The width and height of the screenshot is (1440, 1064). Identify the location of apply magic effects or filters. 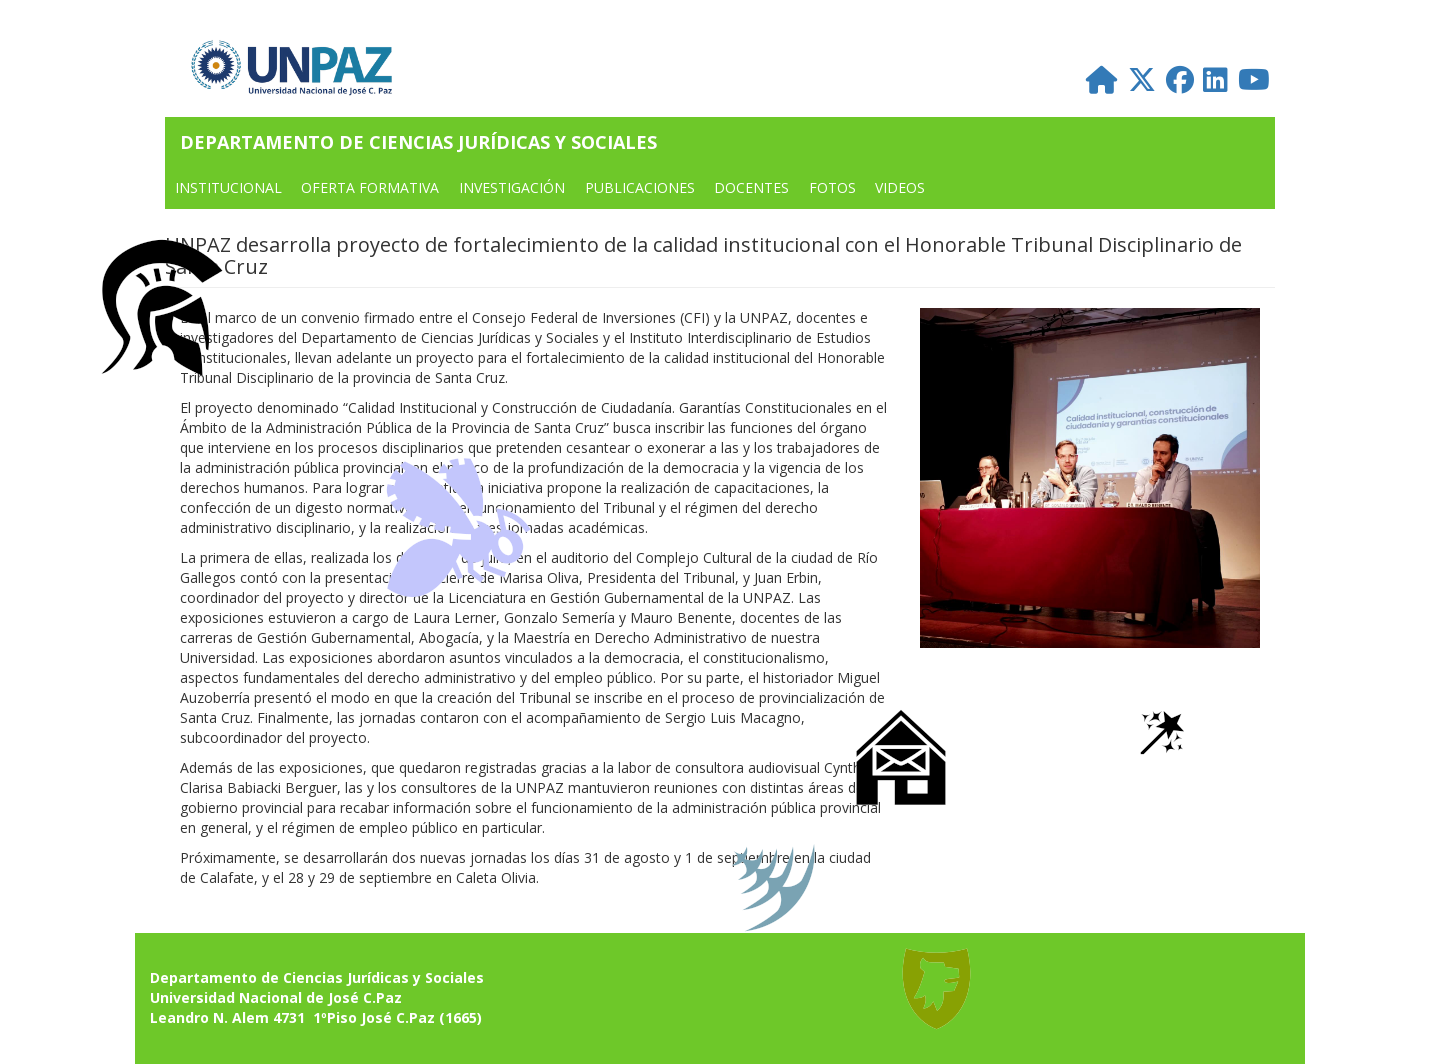
(1162, 732).